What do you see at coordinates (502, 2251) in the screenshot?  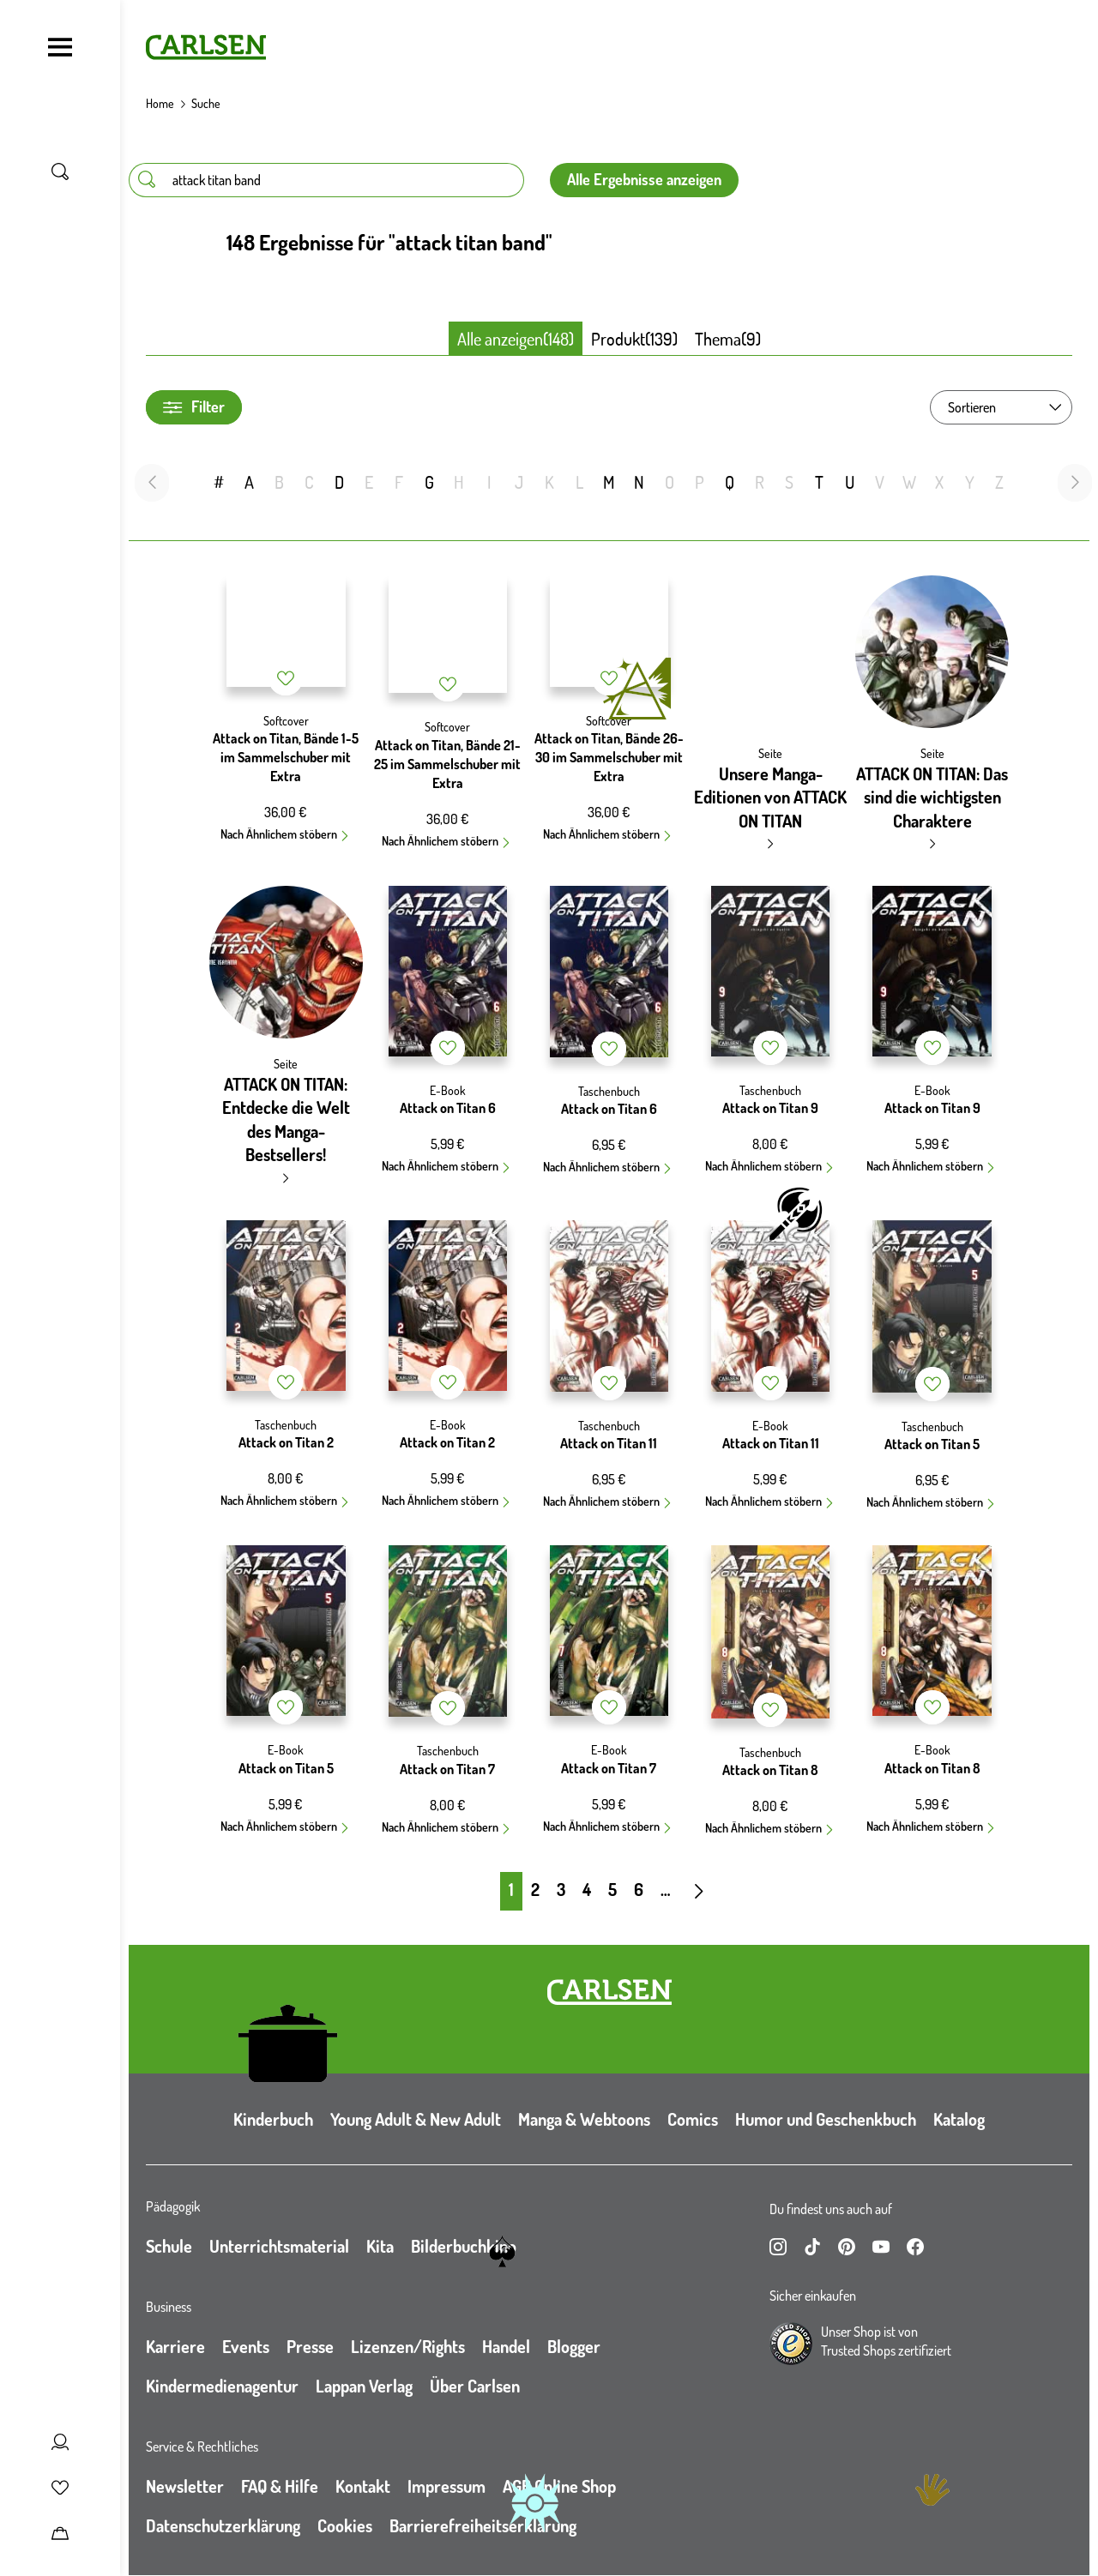 I see `indicates a hot streak or winning hand in a card game` at bounding box center [502, 2251].